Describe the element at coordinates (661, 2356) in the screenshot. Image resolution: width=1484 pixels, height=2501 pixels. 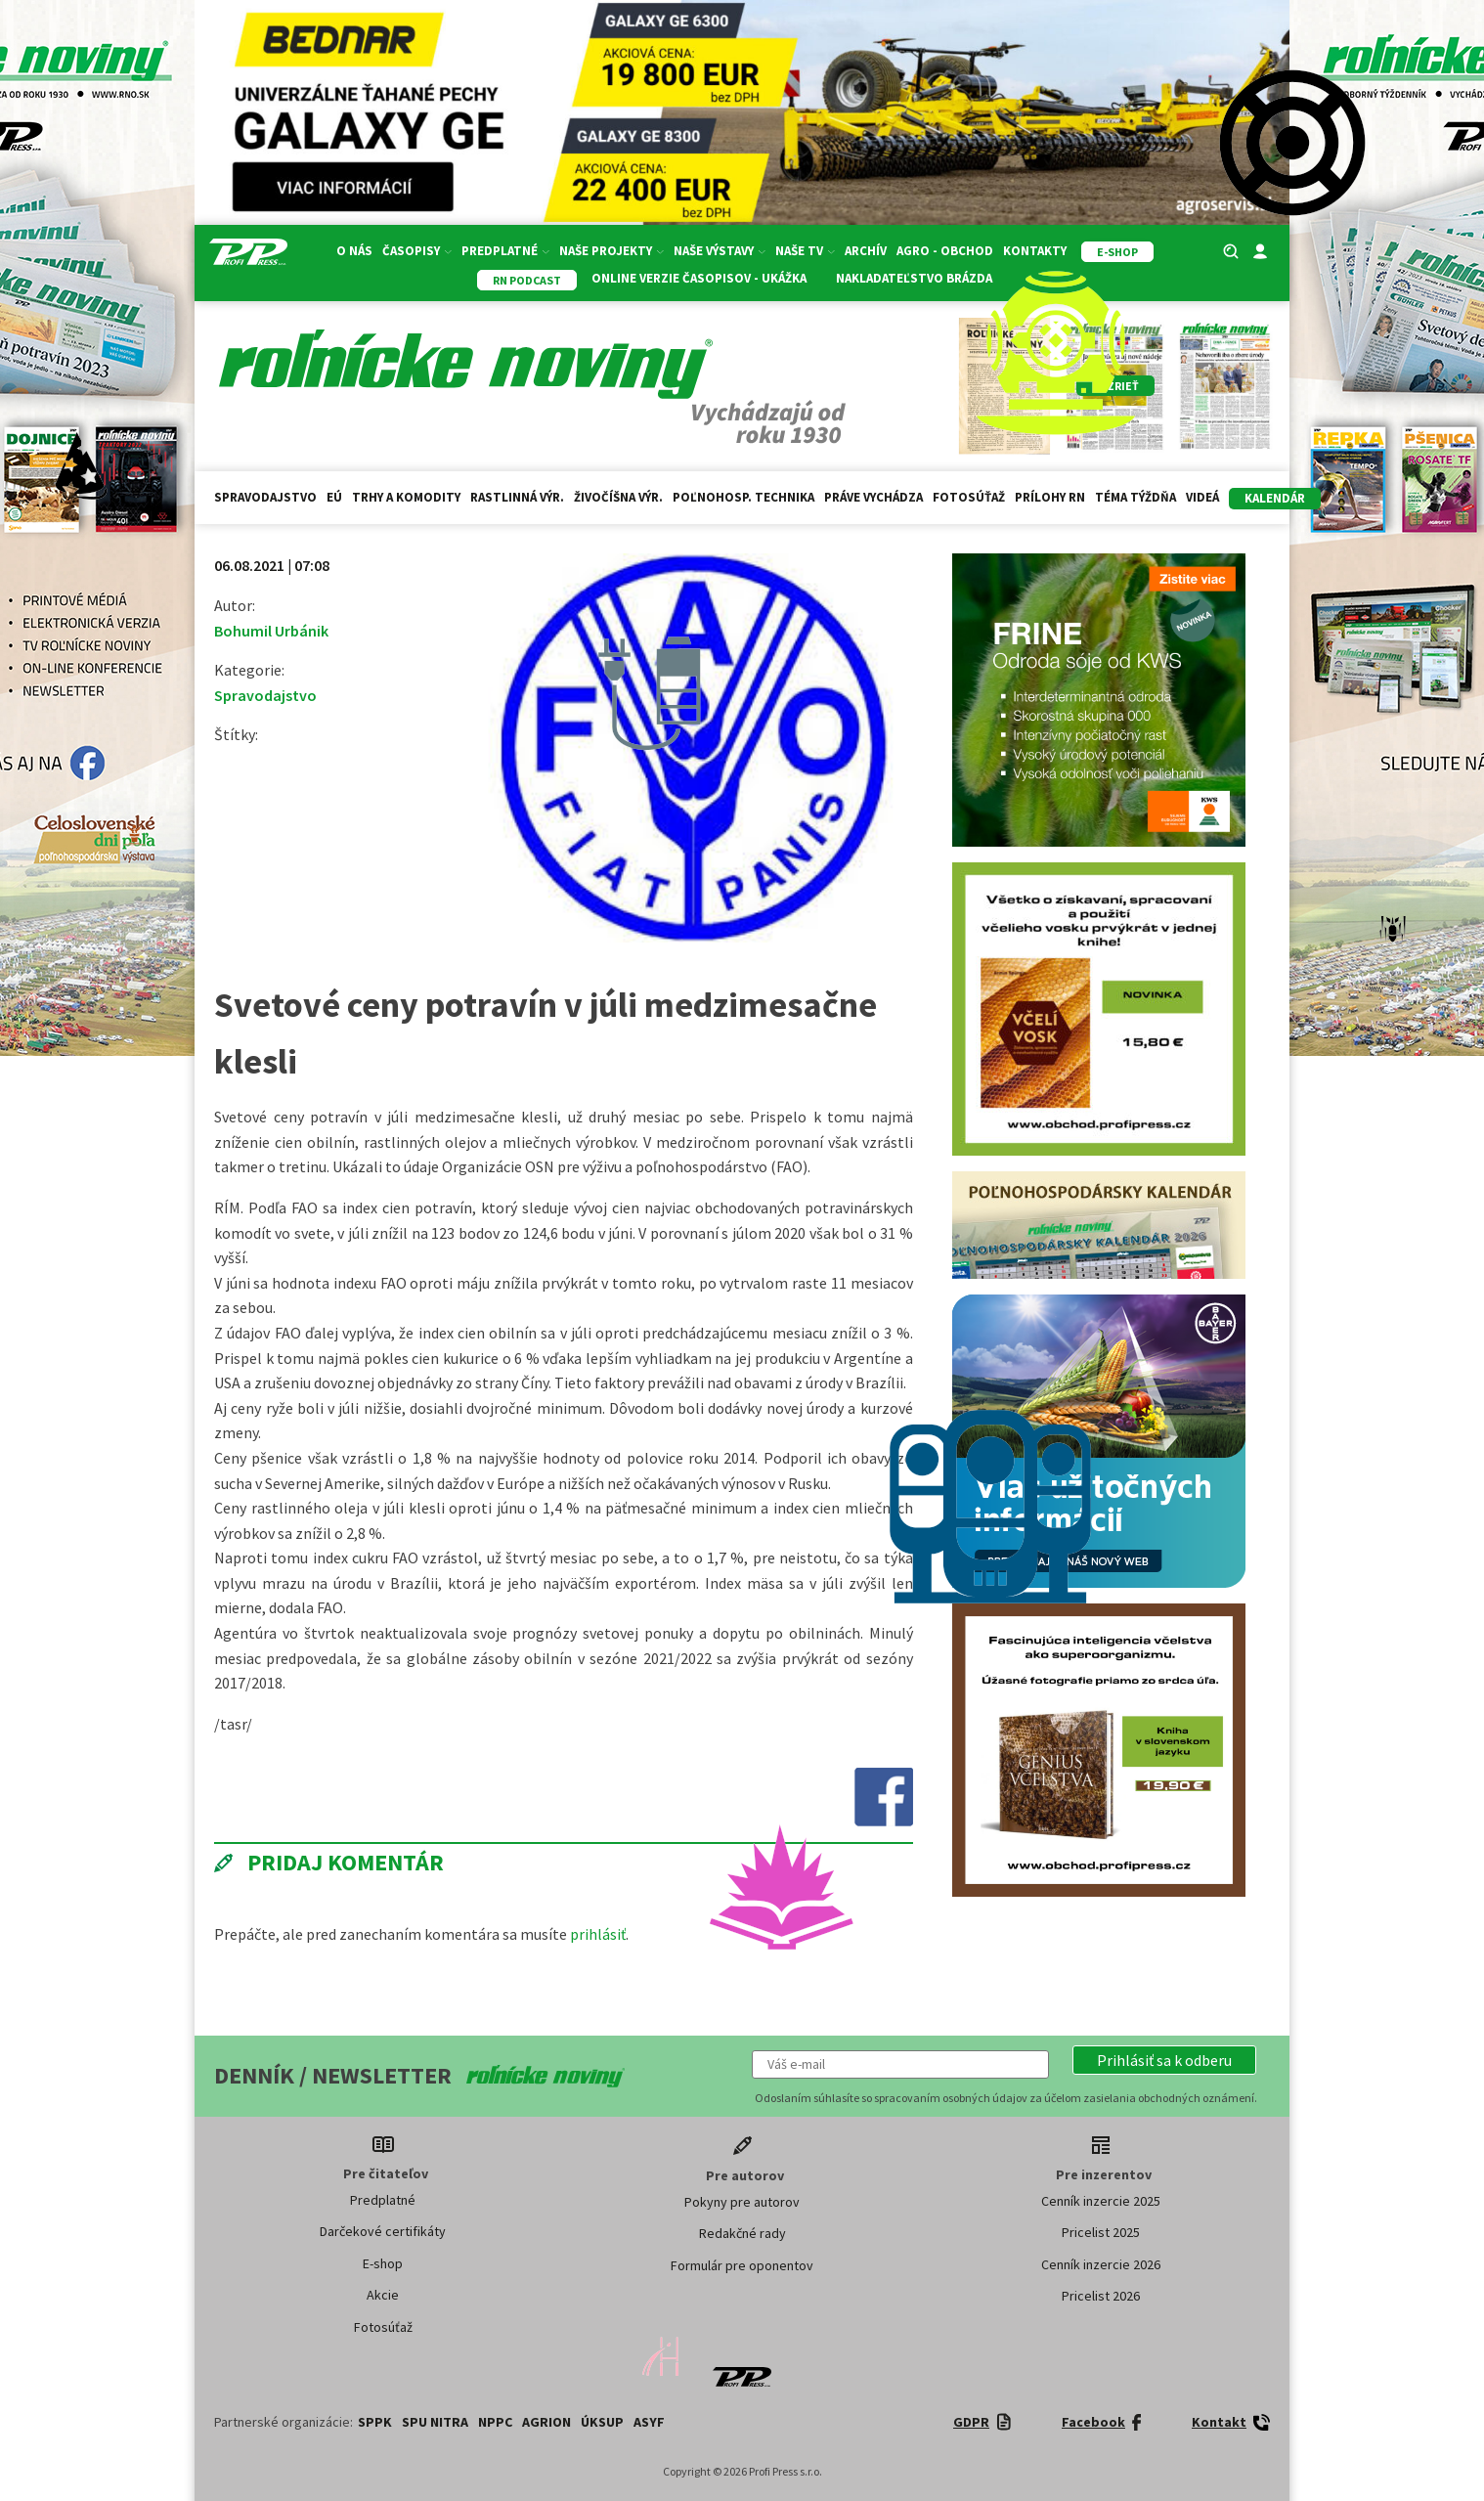
I see `indicates a successful rugby conversion kick` at that location.